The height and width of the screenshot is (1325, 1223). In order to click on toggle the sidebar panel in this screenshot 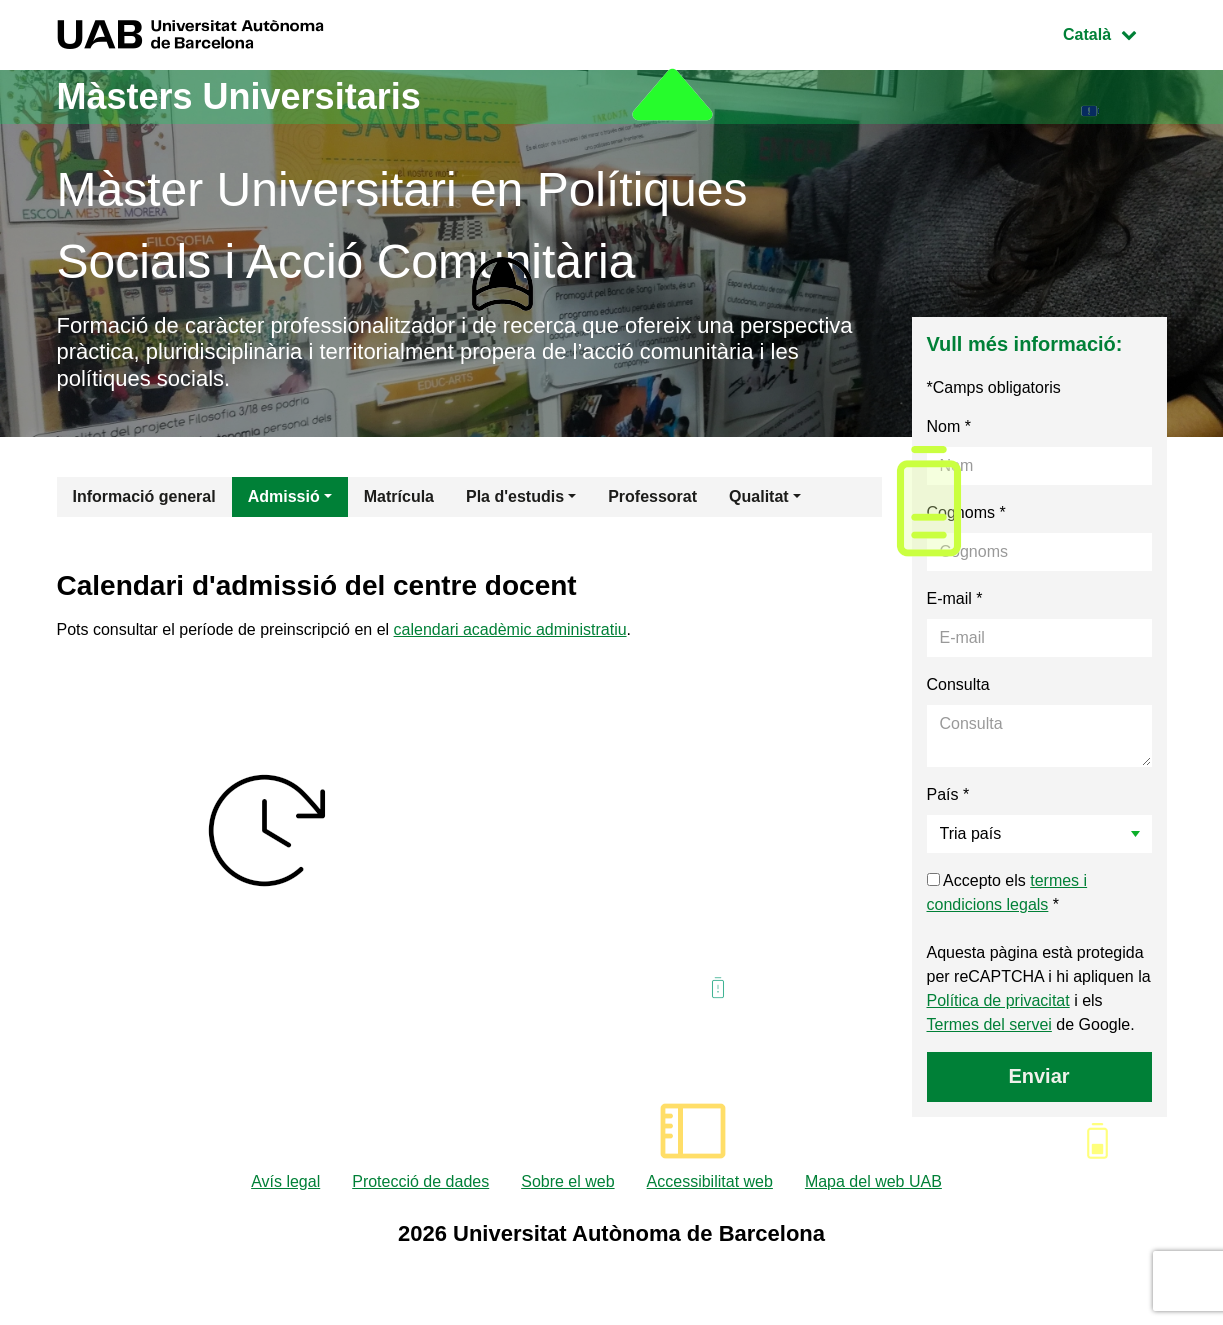, I will do `click(693, 1131)`.